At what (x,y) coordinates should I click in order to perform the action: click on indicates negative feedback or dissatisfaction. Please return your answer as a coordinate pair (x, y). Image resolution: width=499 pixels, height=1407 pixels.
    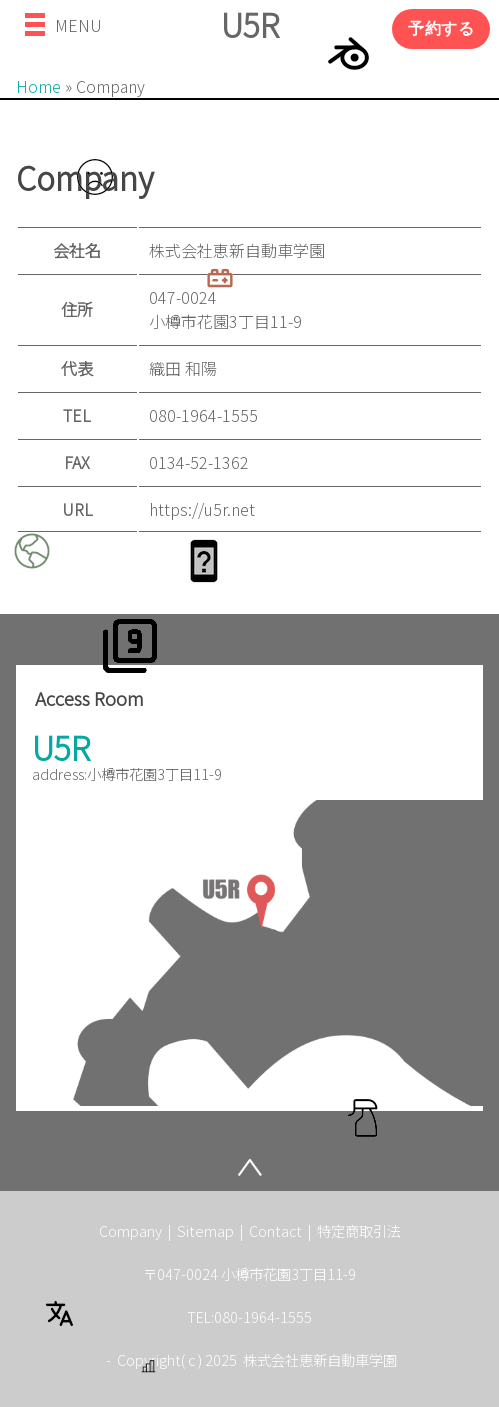
    Looking at the image, I should click on (95, 177).